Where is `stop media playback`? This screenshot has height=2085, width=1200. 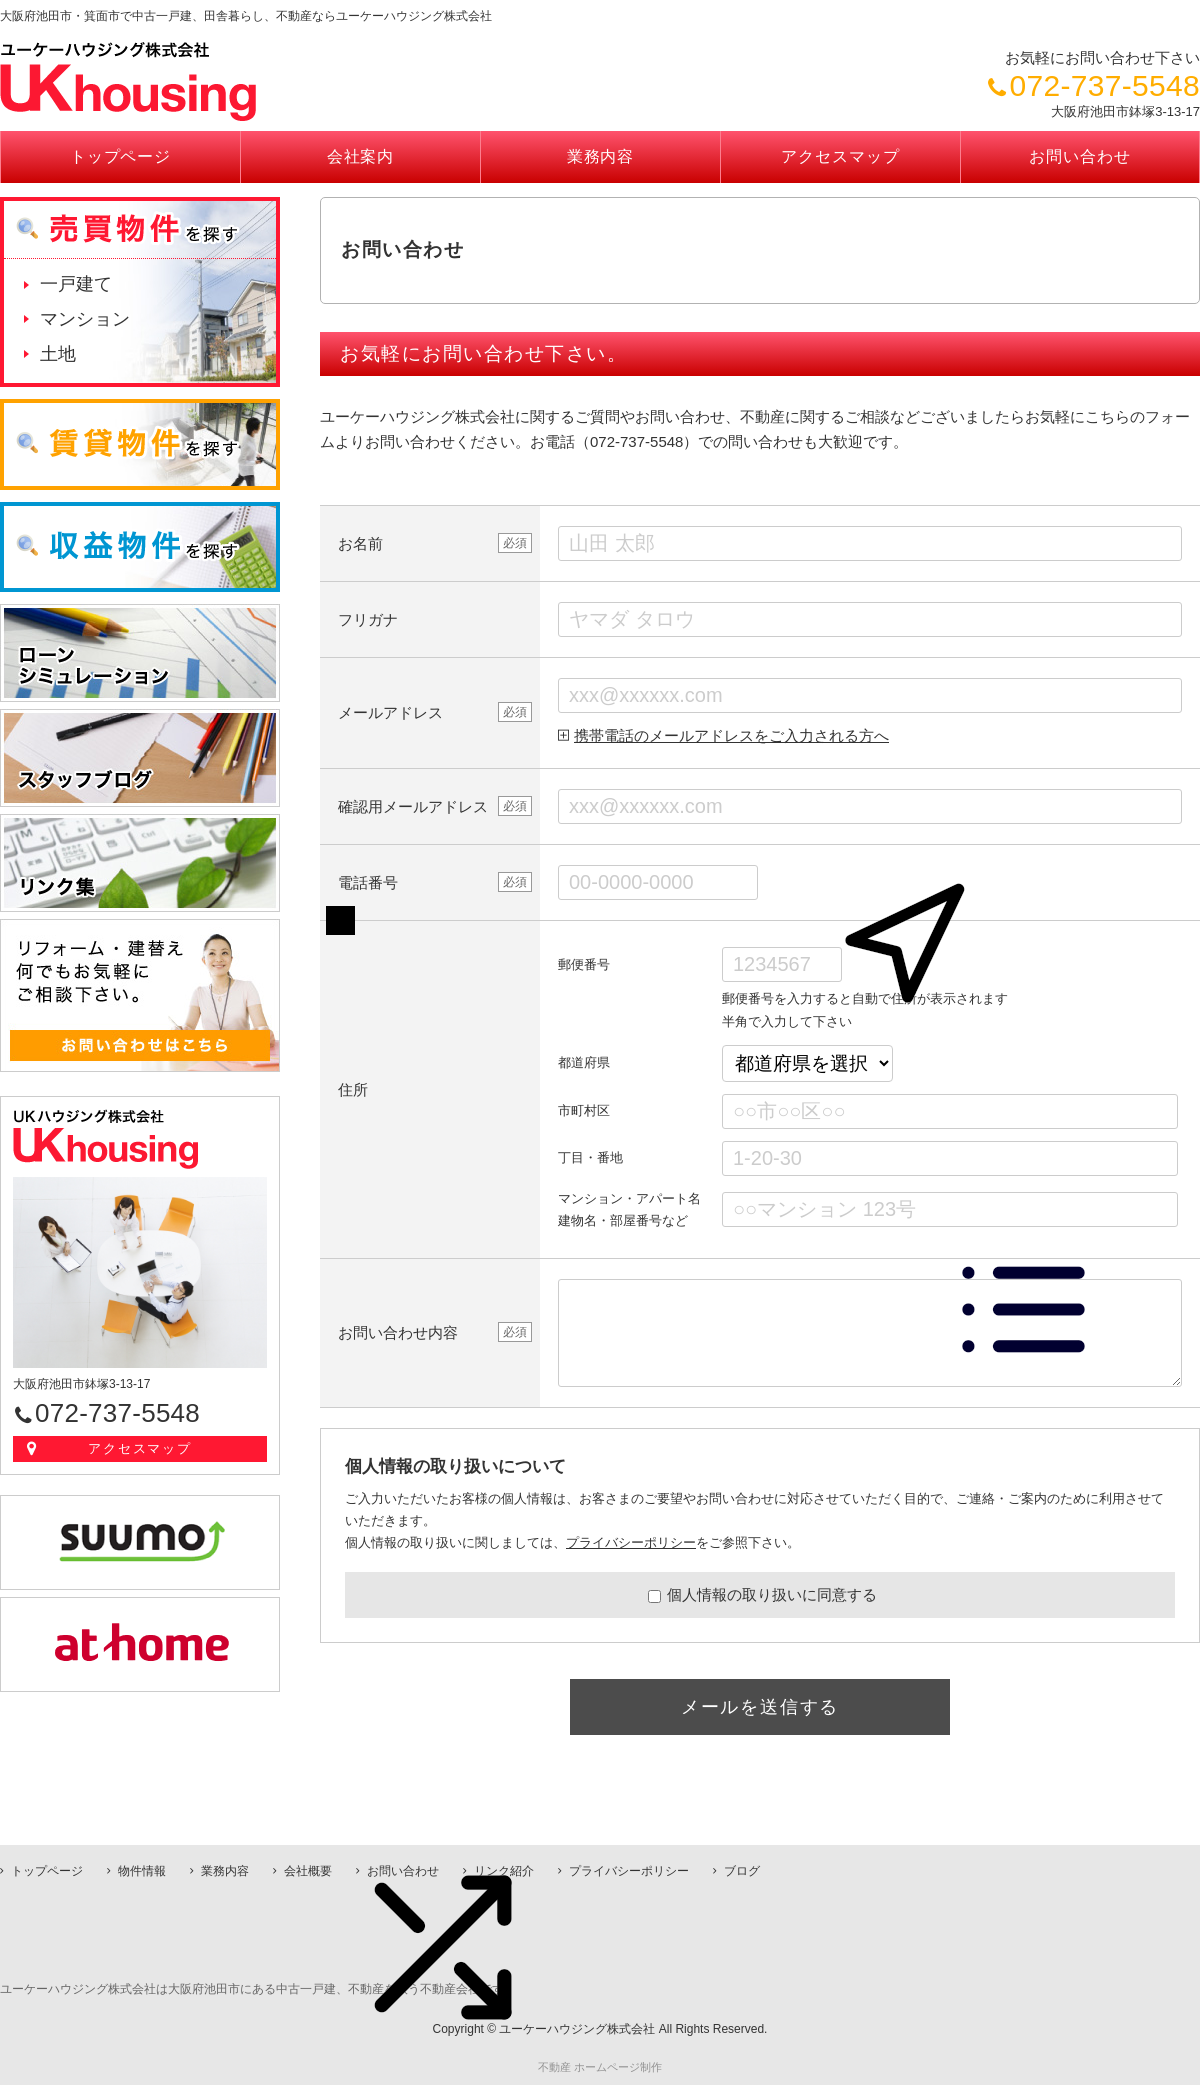 stop media playback is located at coordinates (340, 920).